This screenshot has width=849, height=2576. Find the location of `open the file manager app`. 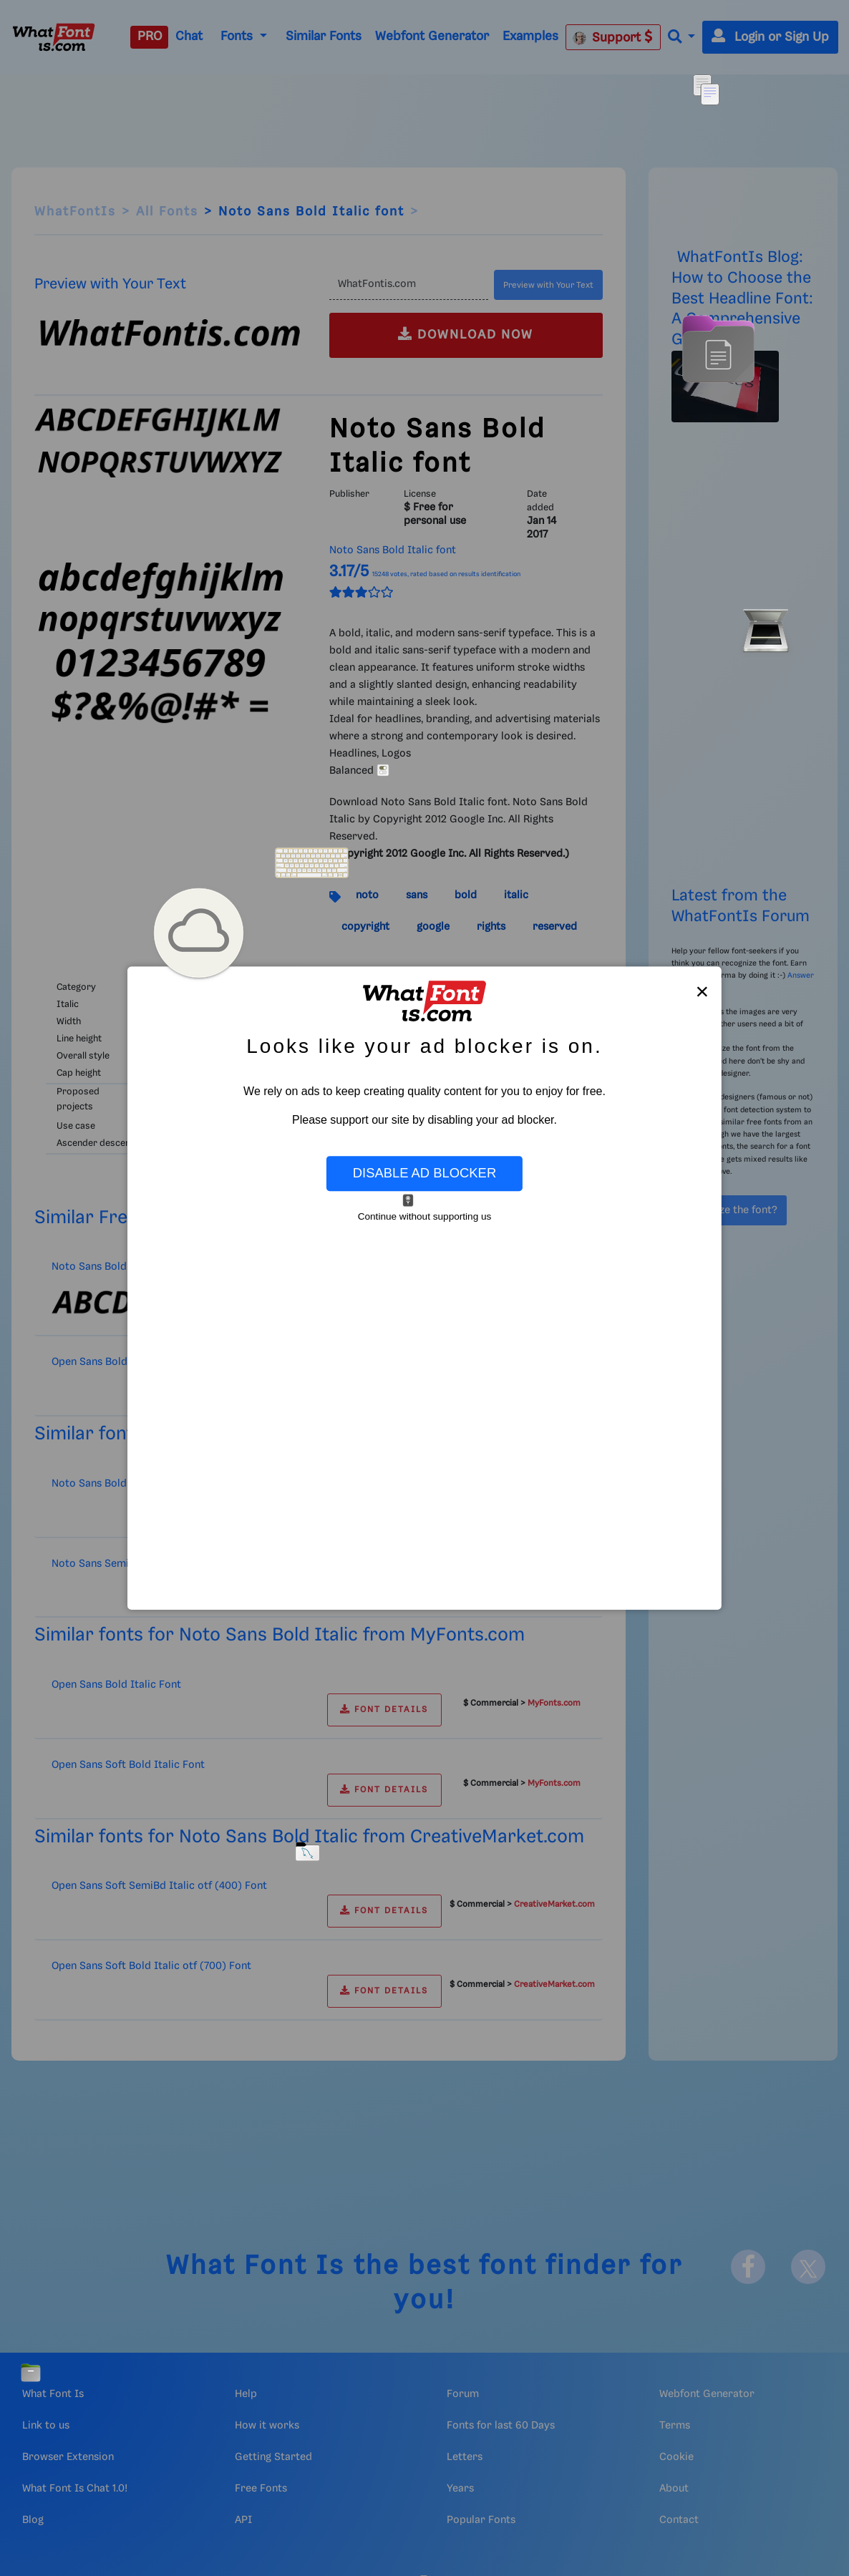

open the file manager app is located at coordinates (31, 2373).